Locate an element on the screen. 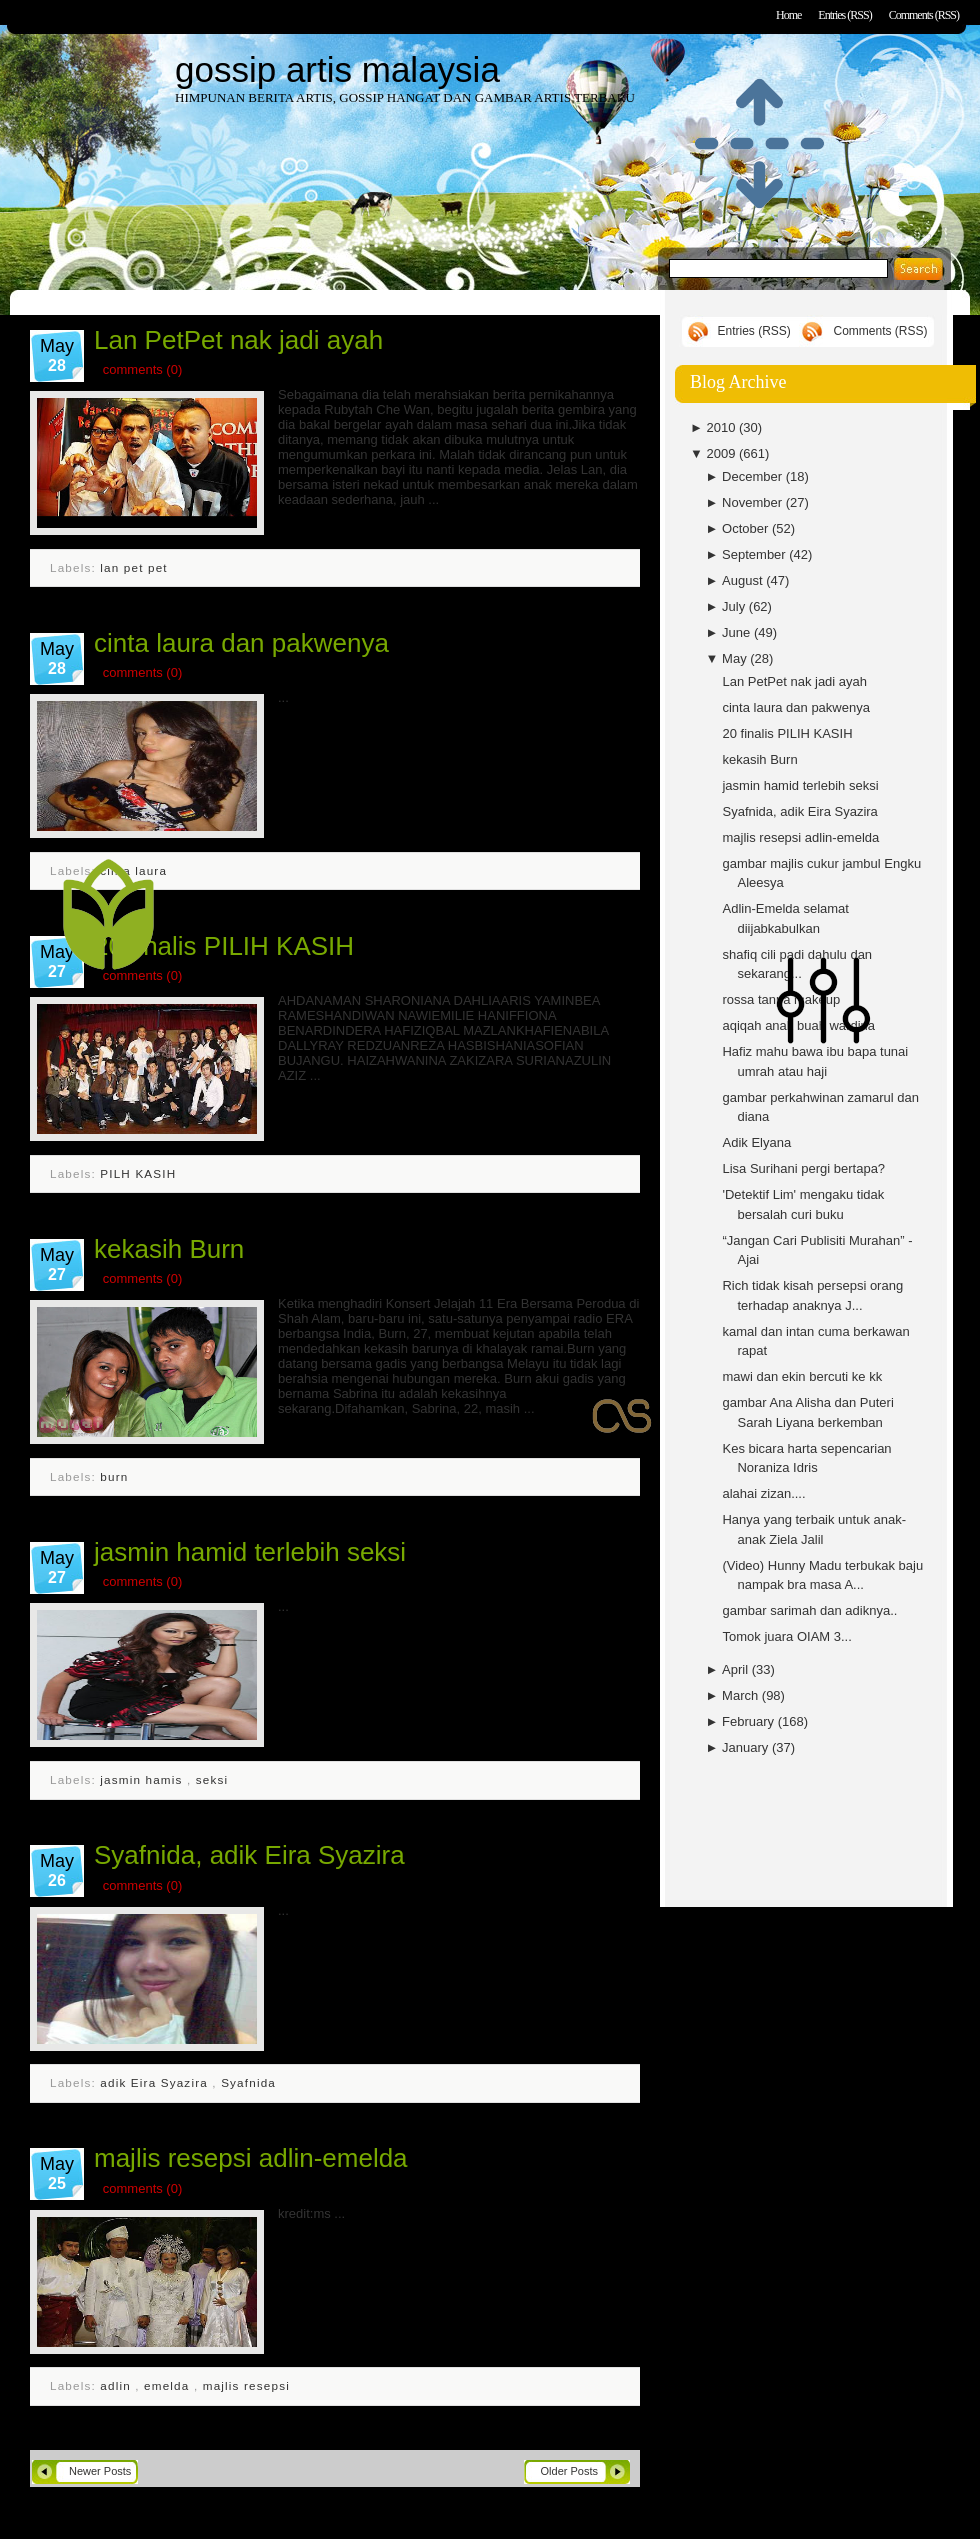 This screenshot has width=980, height=2539. expand collapsed content vertically is located at coordinates (759, 143).